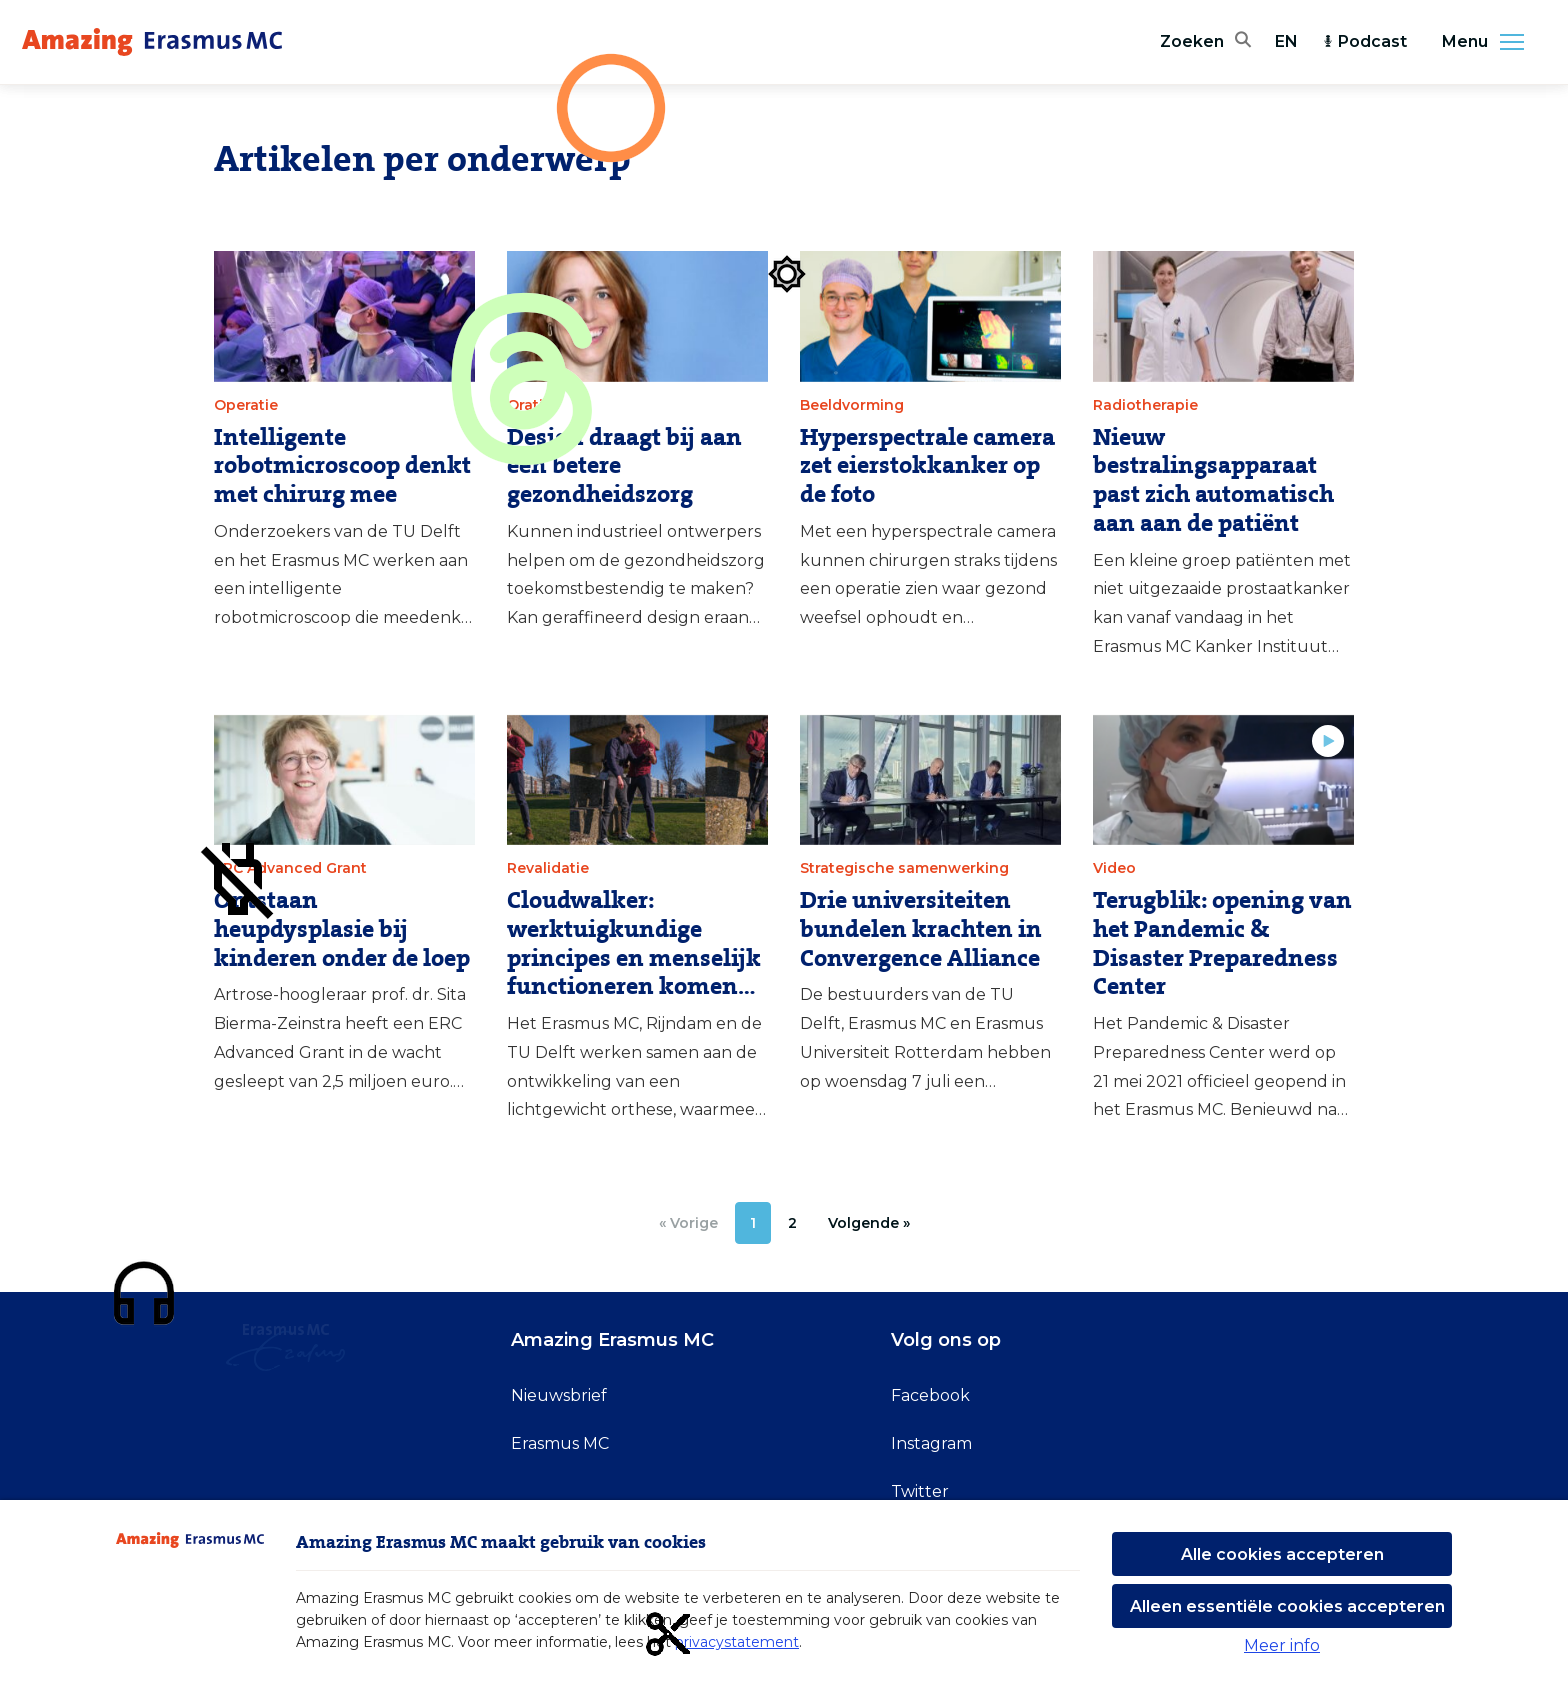  Describe the element at coordinates (525, 379) in the screenshot. I see `open the Threads app` at that location.